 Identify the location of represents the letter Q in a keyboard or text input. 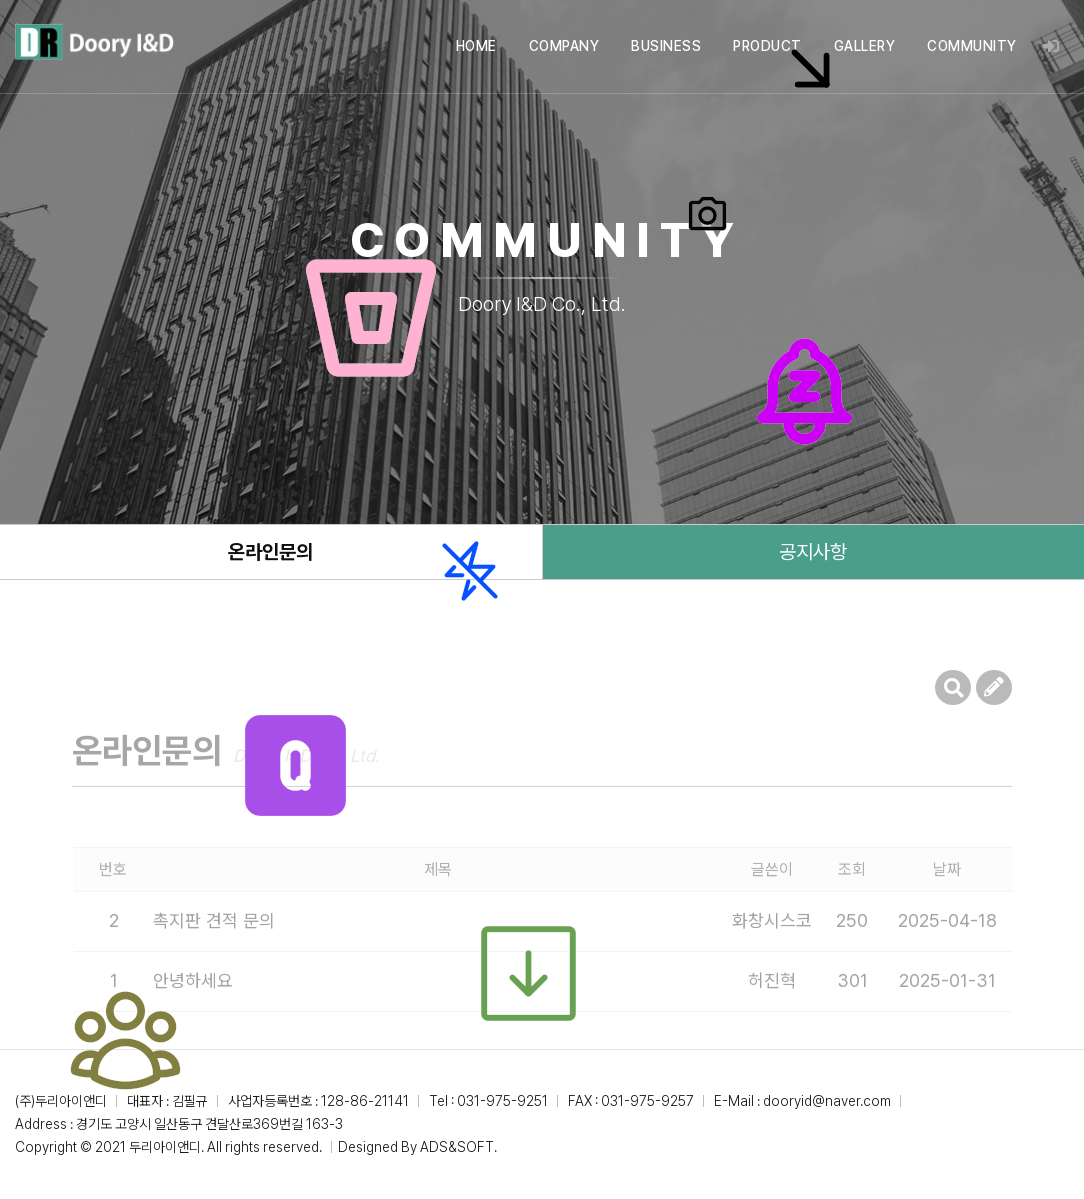
(295, 765).